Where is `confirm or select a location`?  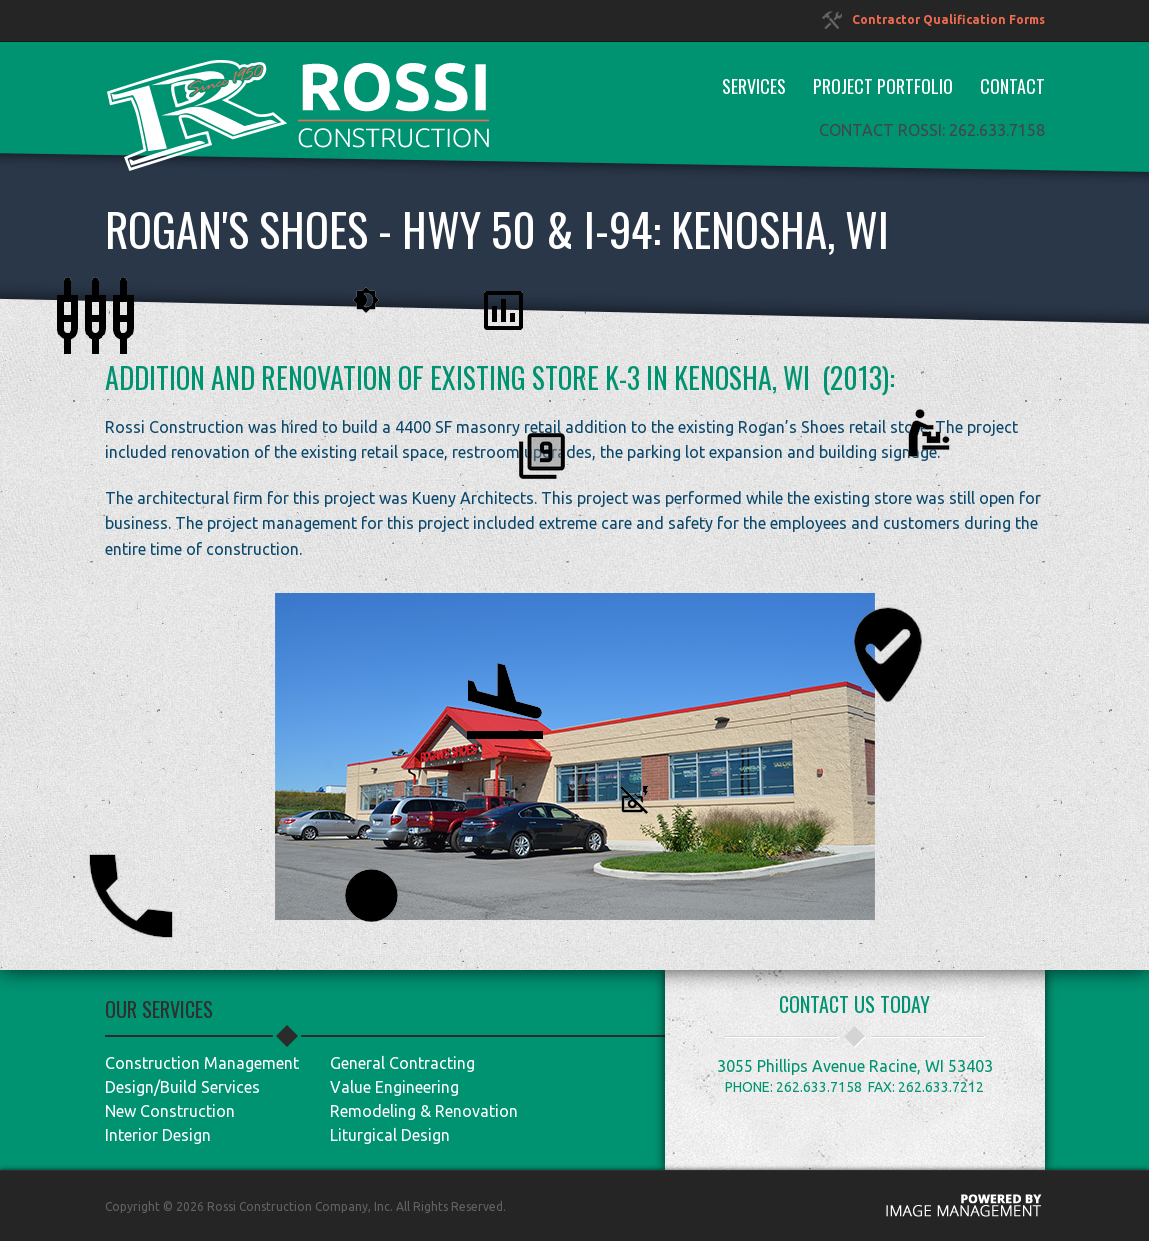 confirm or select a location is located at coordinates (888, 656).